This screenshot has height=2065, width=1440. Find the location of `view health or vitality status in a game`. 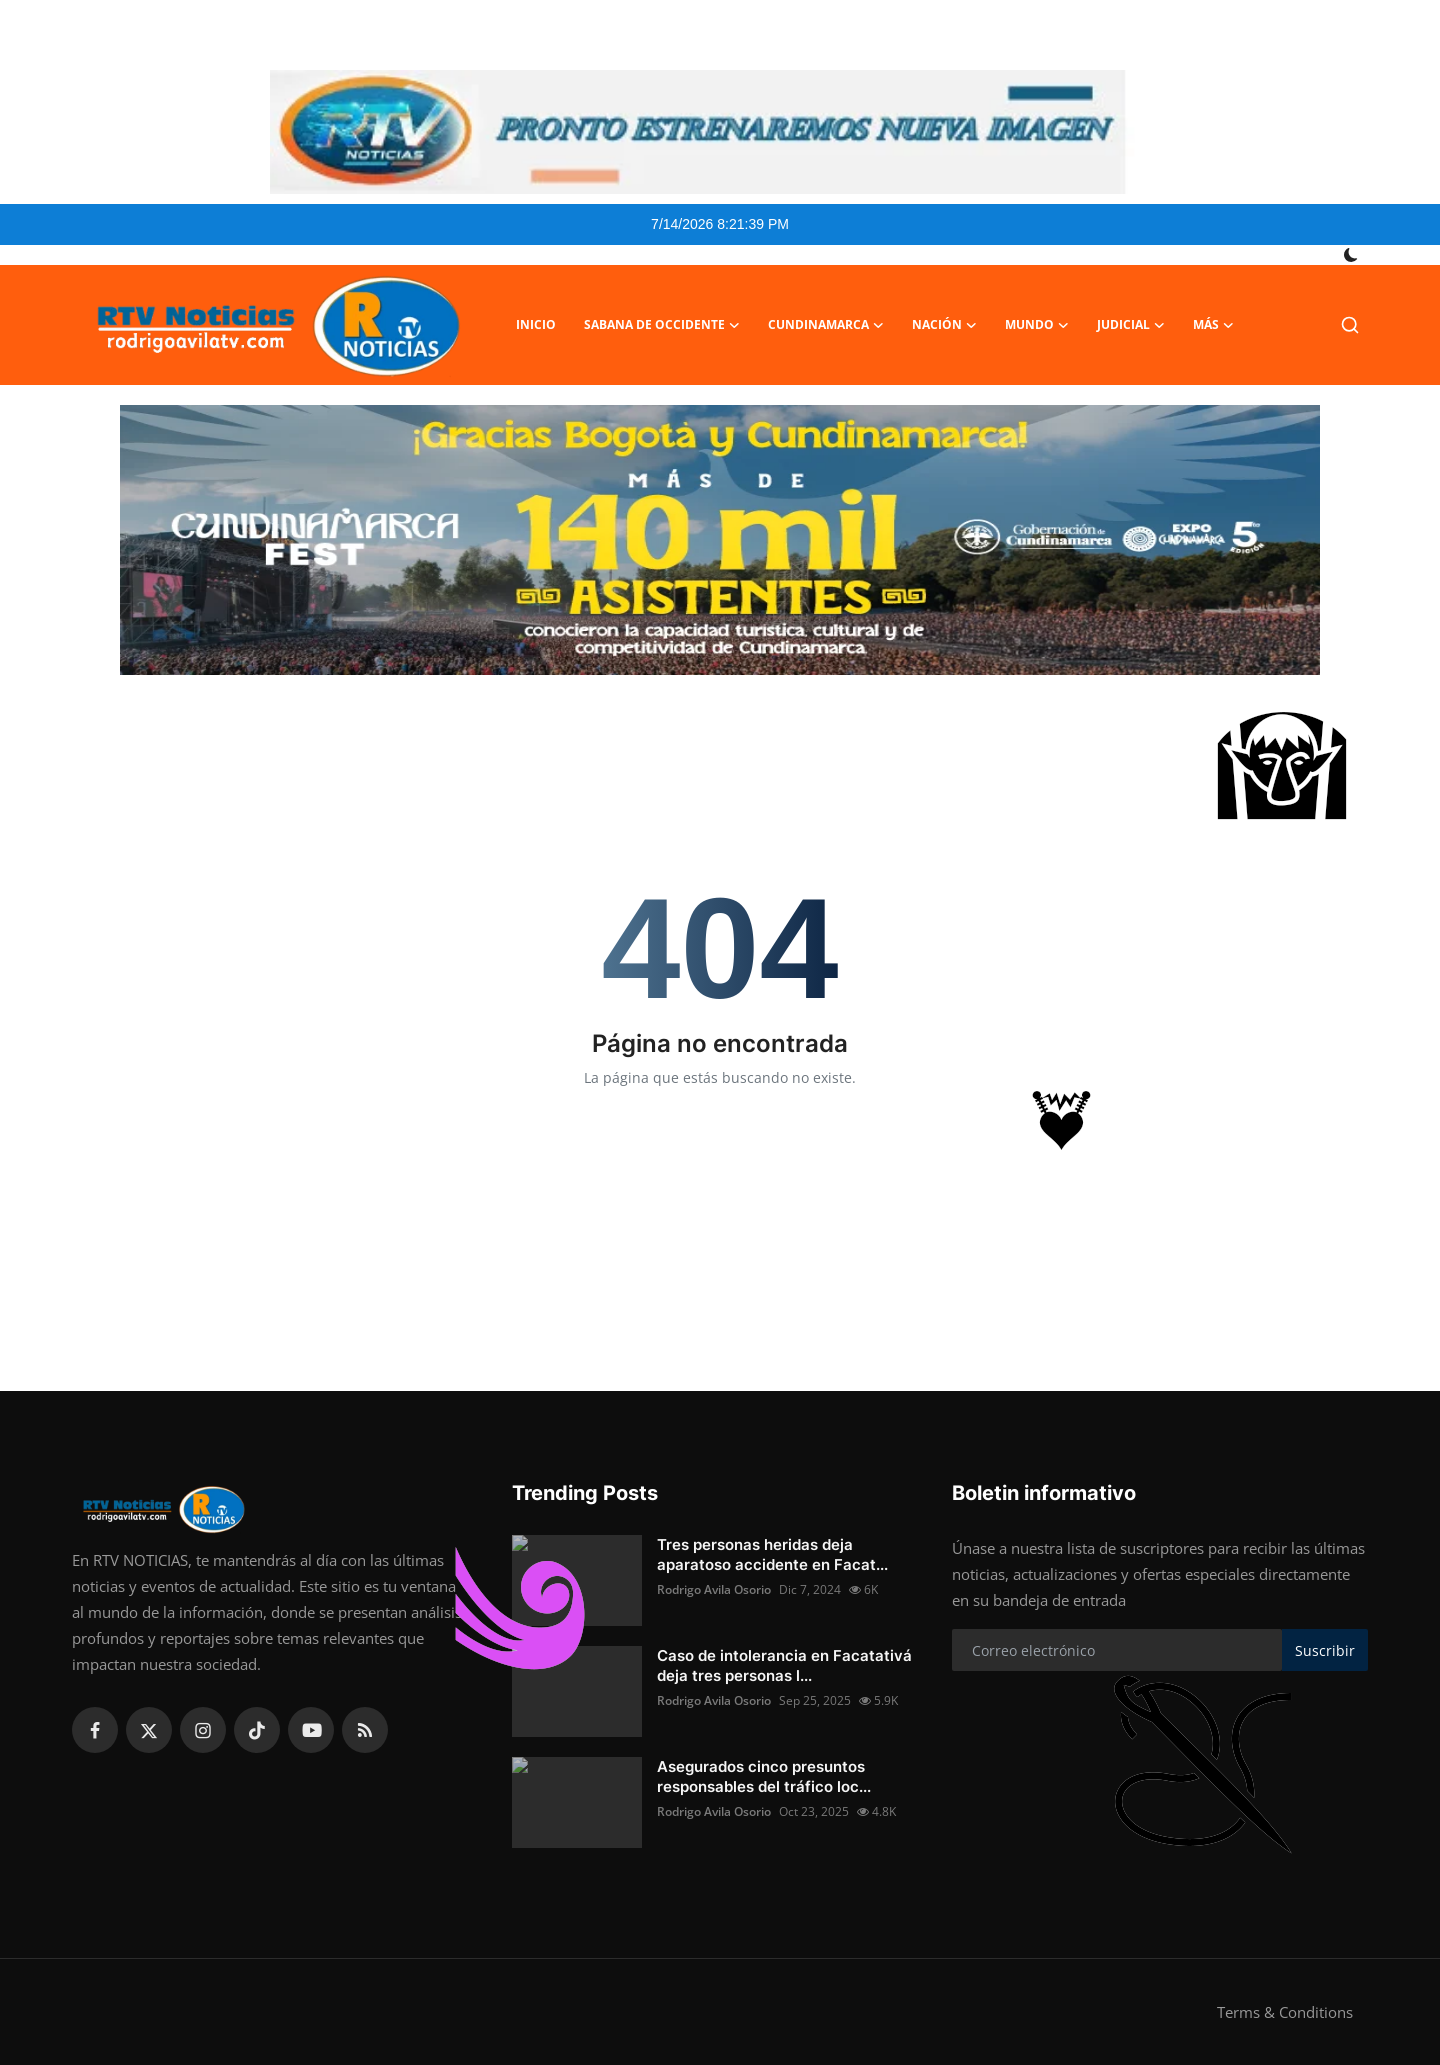

view health or vitality status in a game is located at coordinates (1061, 1120).